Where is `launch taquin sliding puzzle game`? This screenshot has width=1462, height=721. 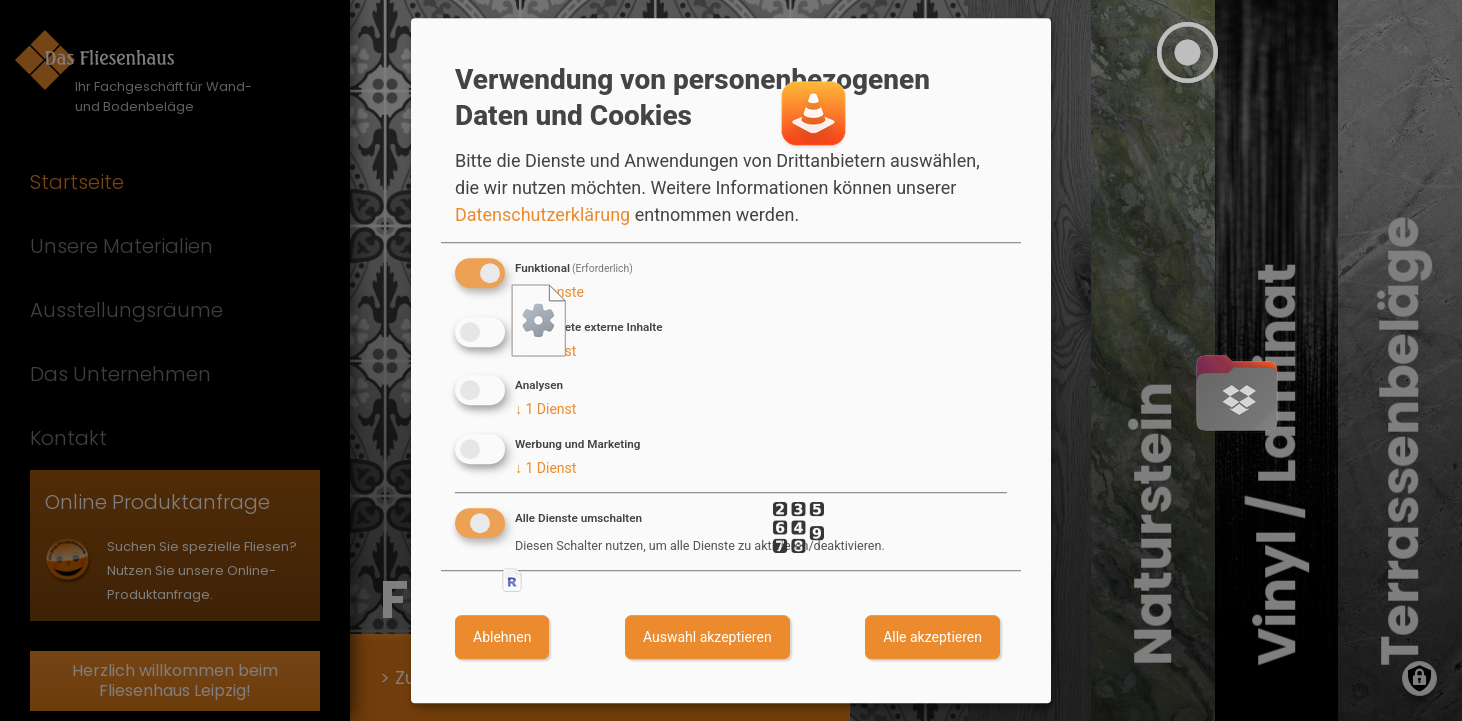
launch taquin sliding puzzle game is located at coordinates (798, 527).